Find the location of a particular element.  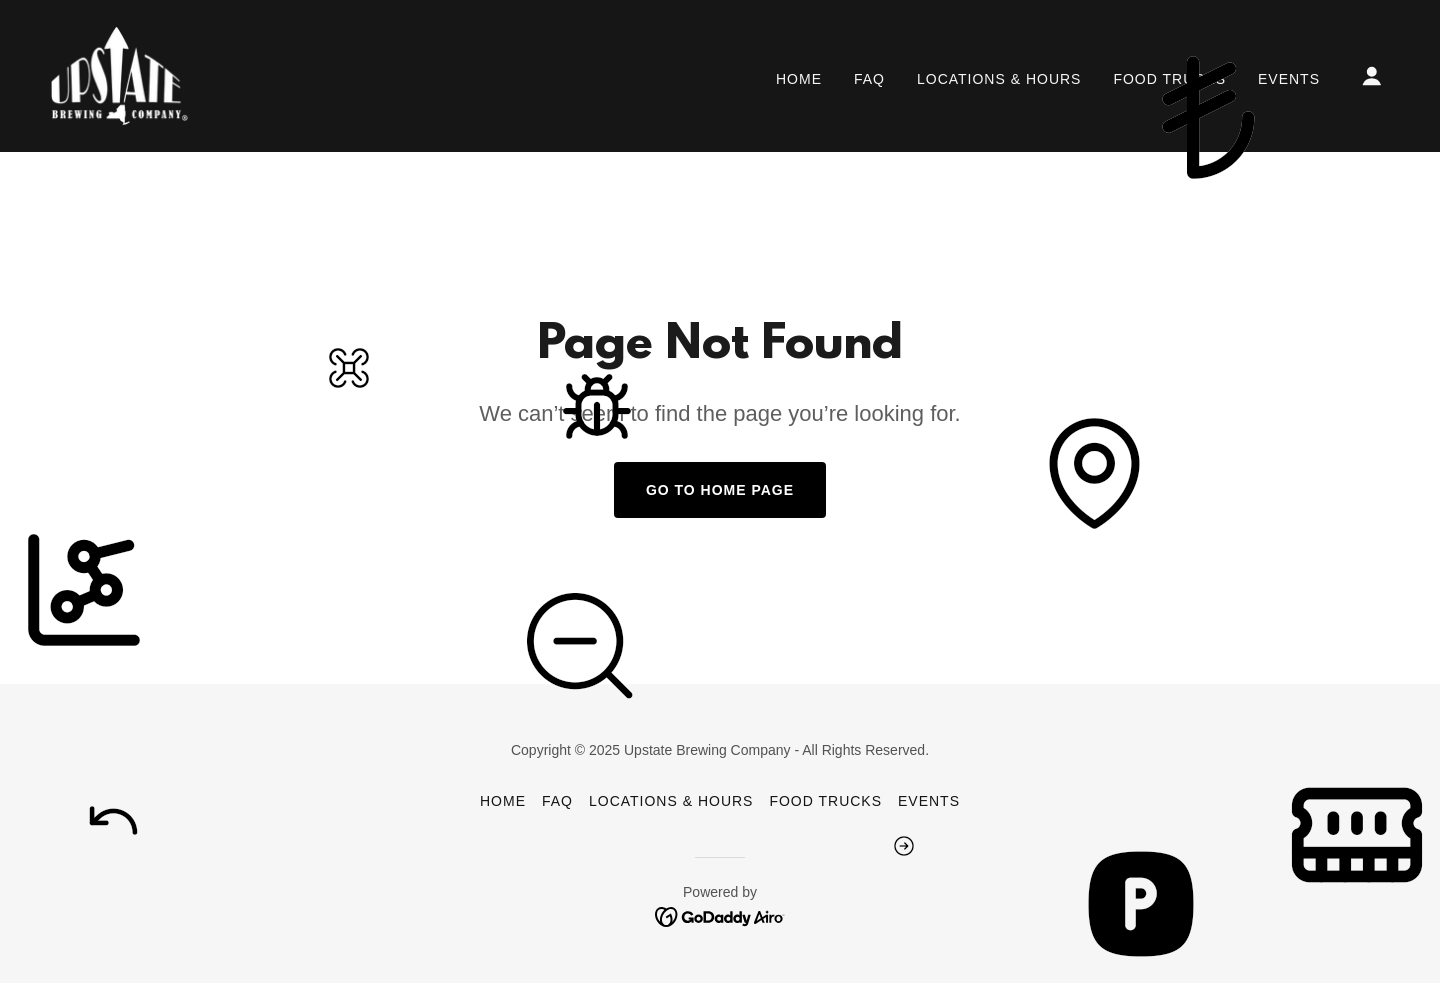

access drone controls is located at coordinates (349, 368).